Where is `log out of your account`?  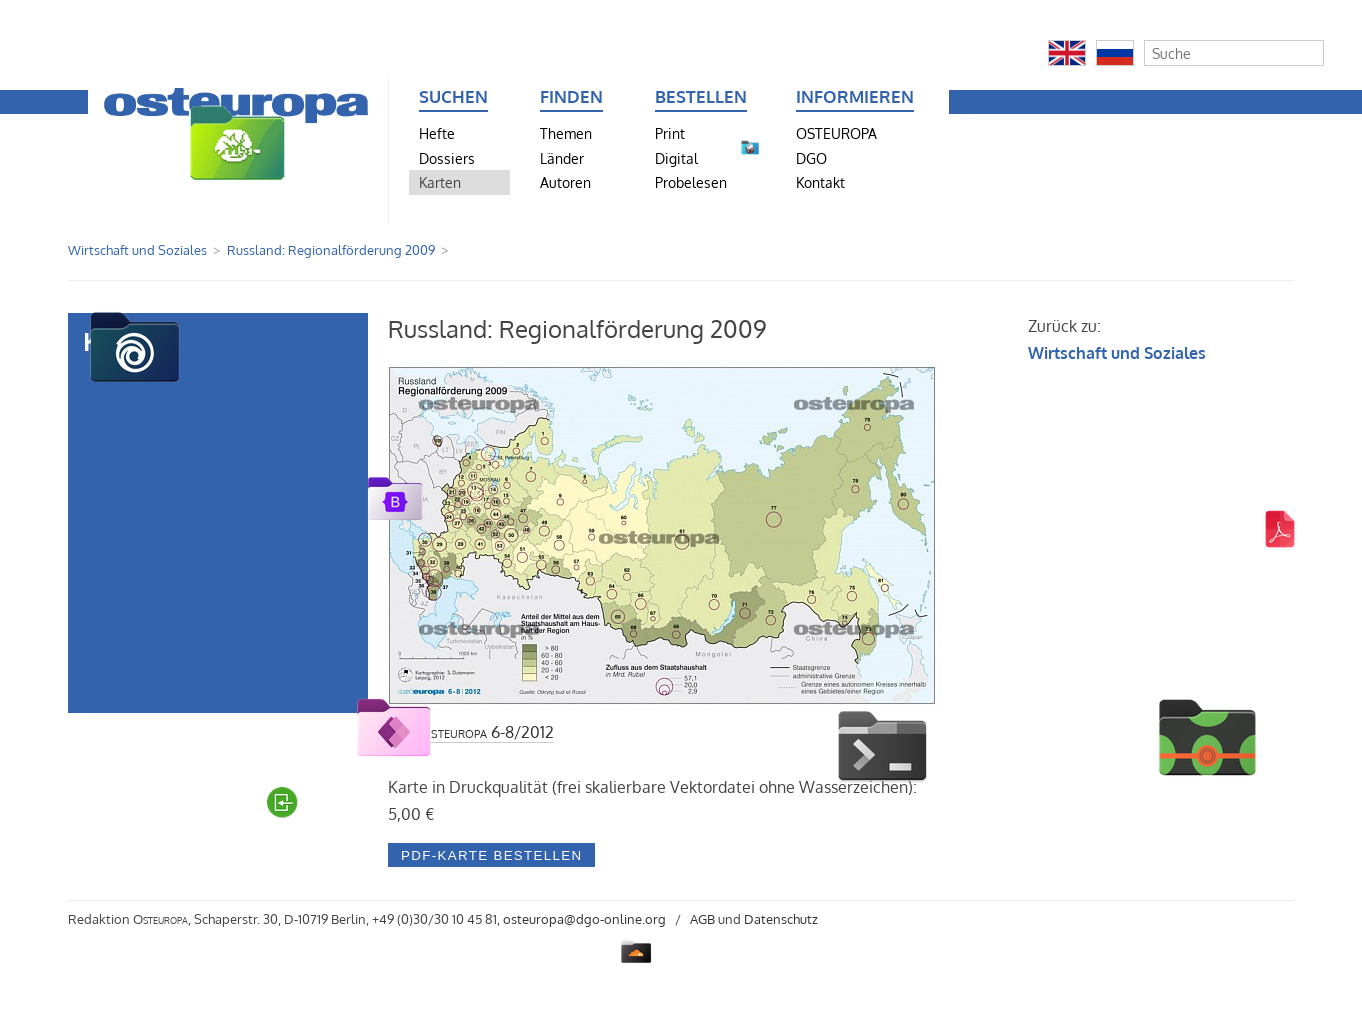 log out of your account is located at coordinates (282, 802).